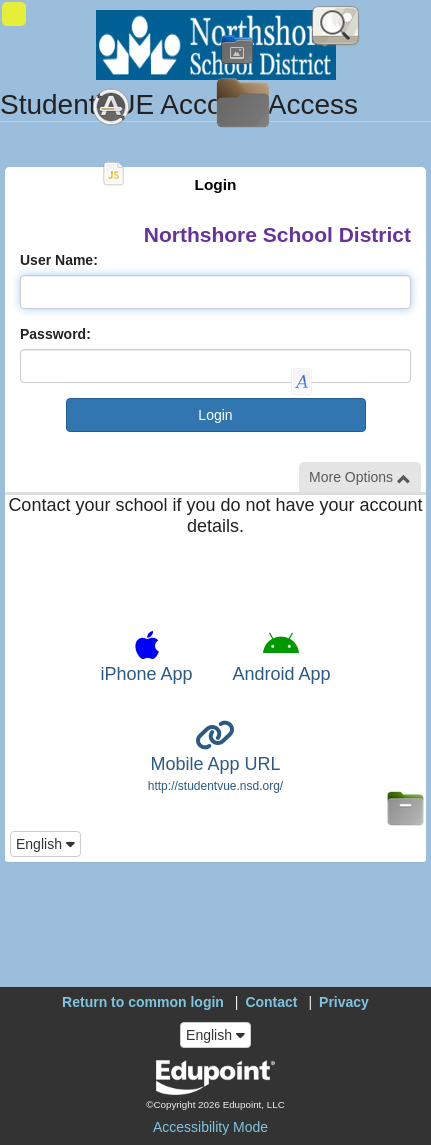 The width and height of the screenshot is (431, 1145). I want to click on open your pictures folder, so click(237, 49).